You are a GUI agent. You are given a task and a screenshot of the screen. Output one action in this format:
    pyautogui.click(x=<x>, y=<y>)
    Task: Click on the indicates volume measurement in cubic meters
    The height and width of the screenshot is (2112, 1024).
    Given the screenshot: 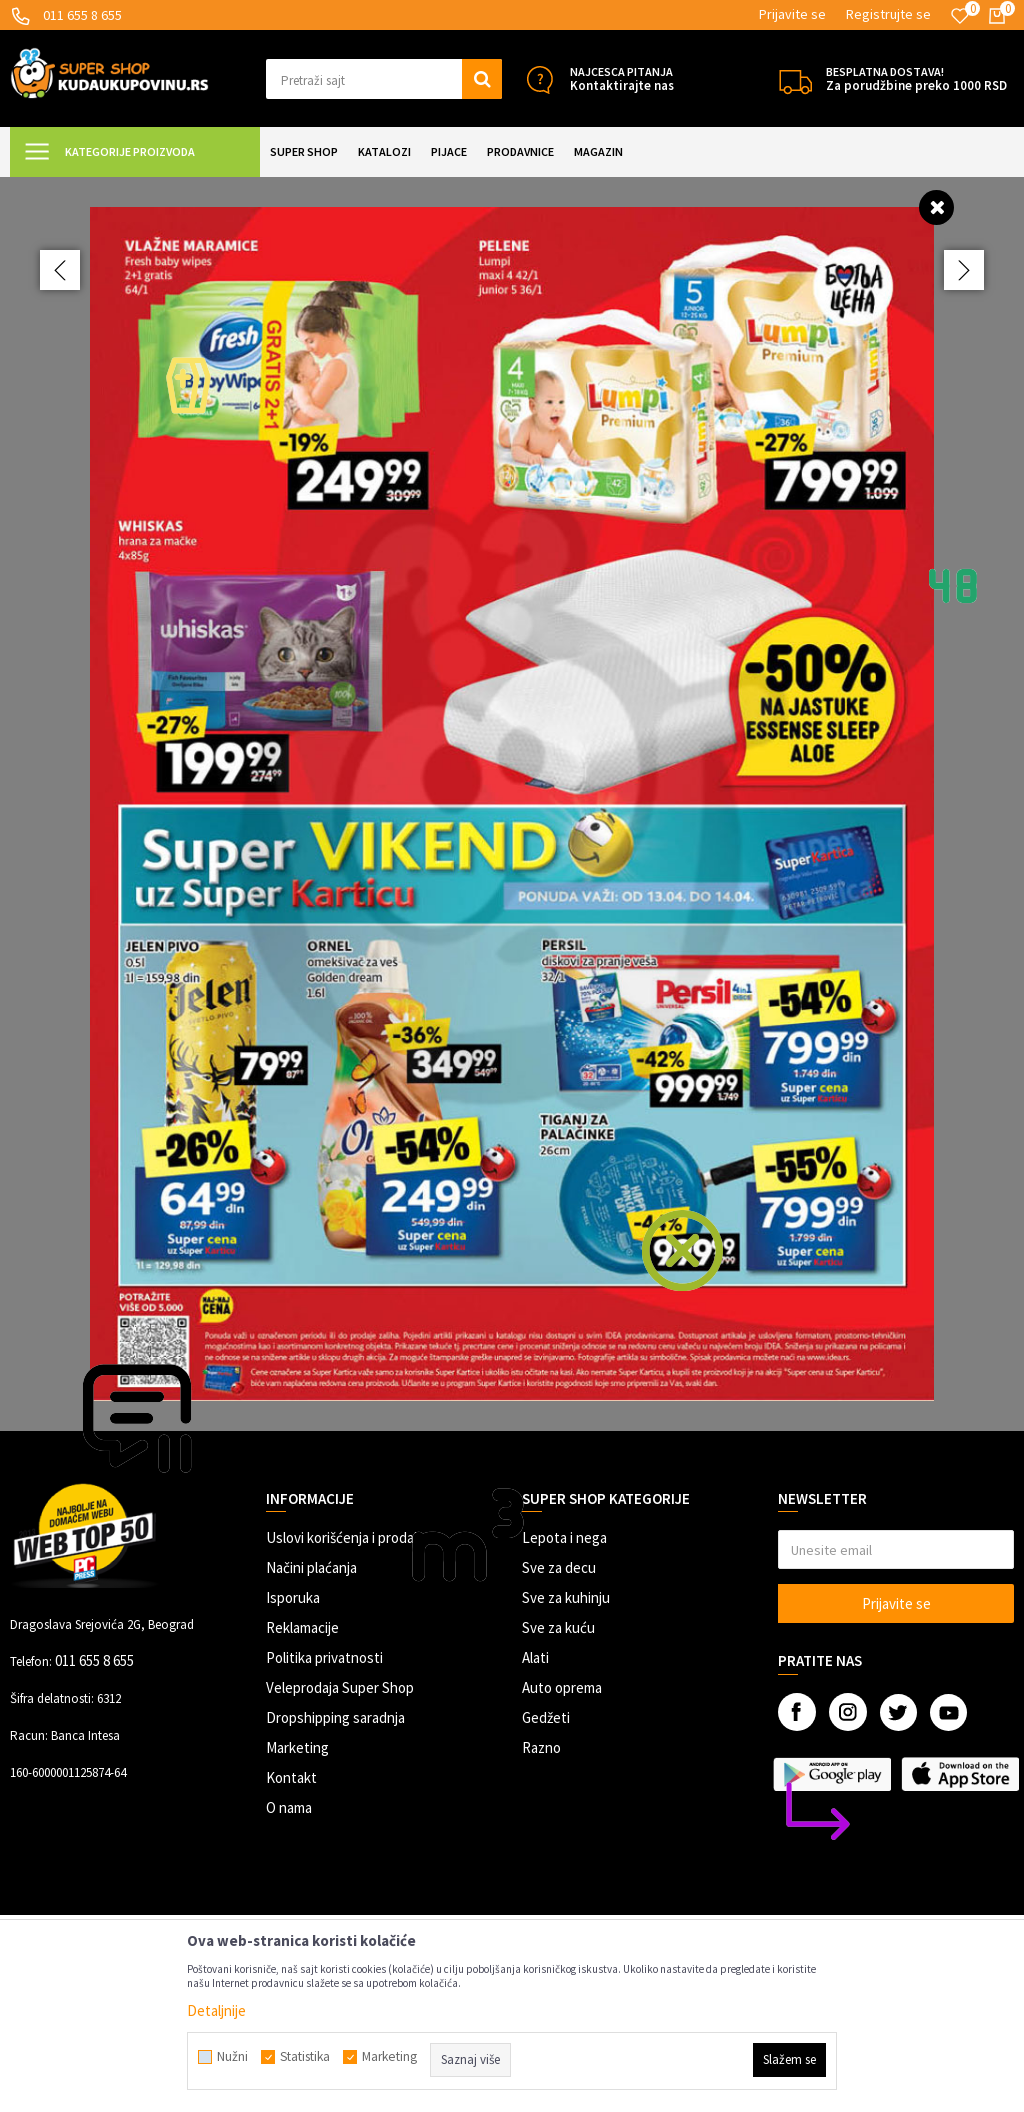 What is the action you would take?
    pyautogui.click(x=468, y=1538)
    